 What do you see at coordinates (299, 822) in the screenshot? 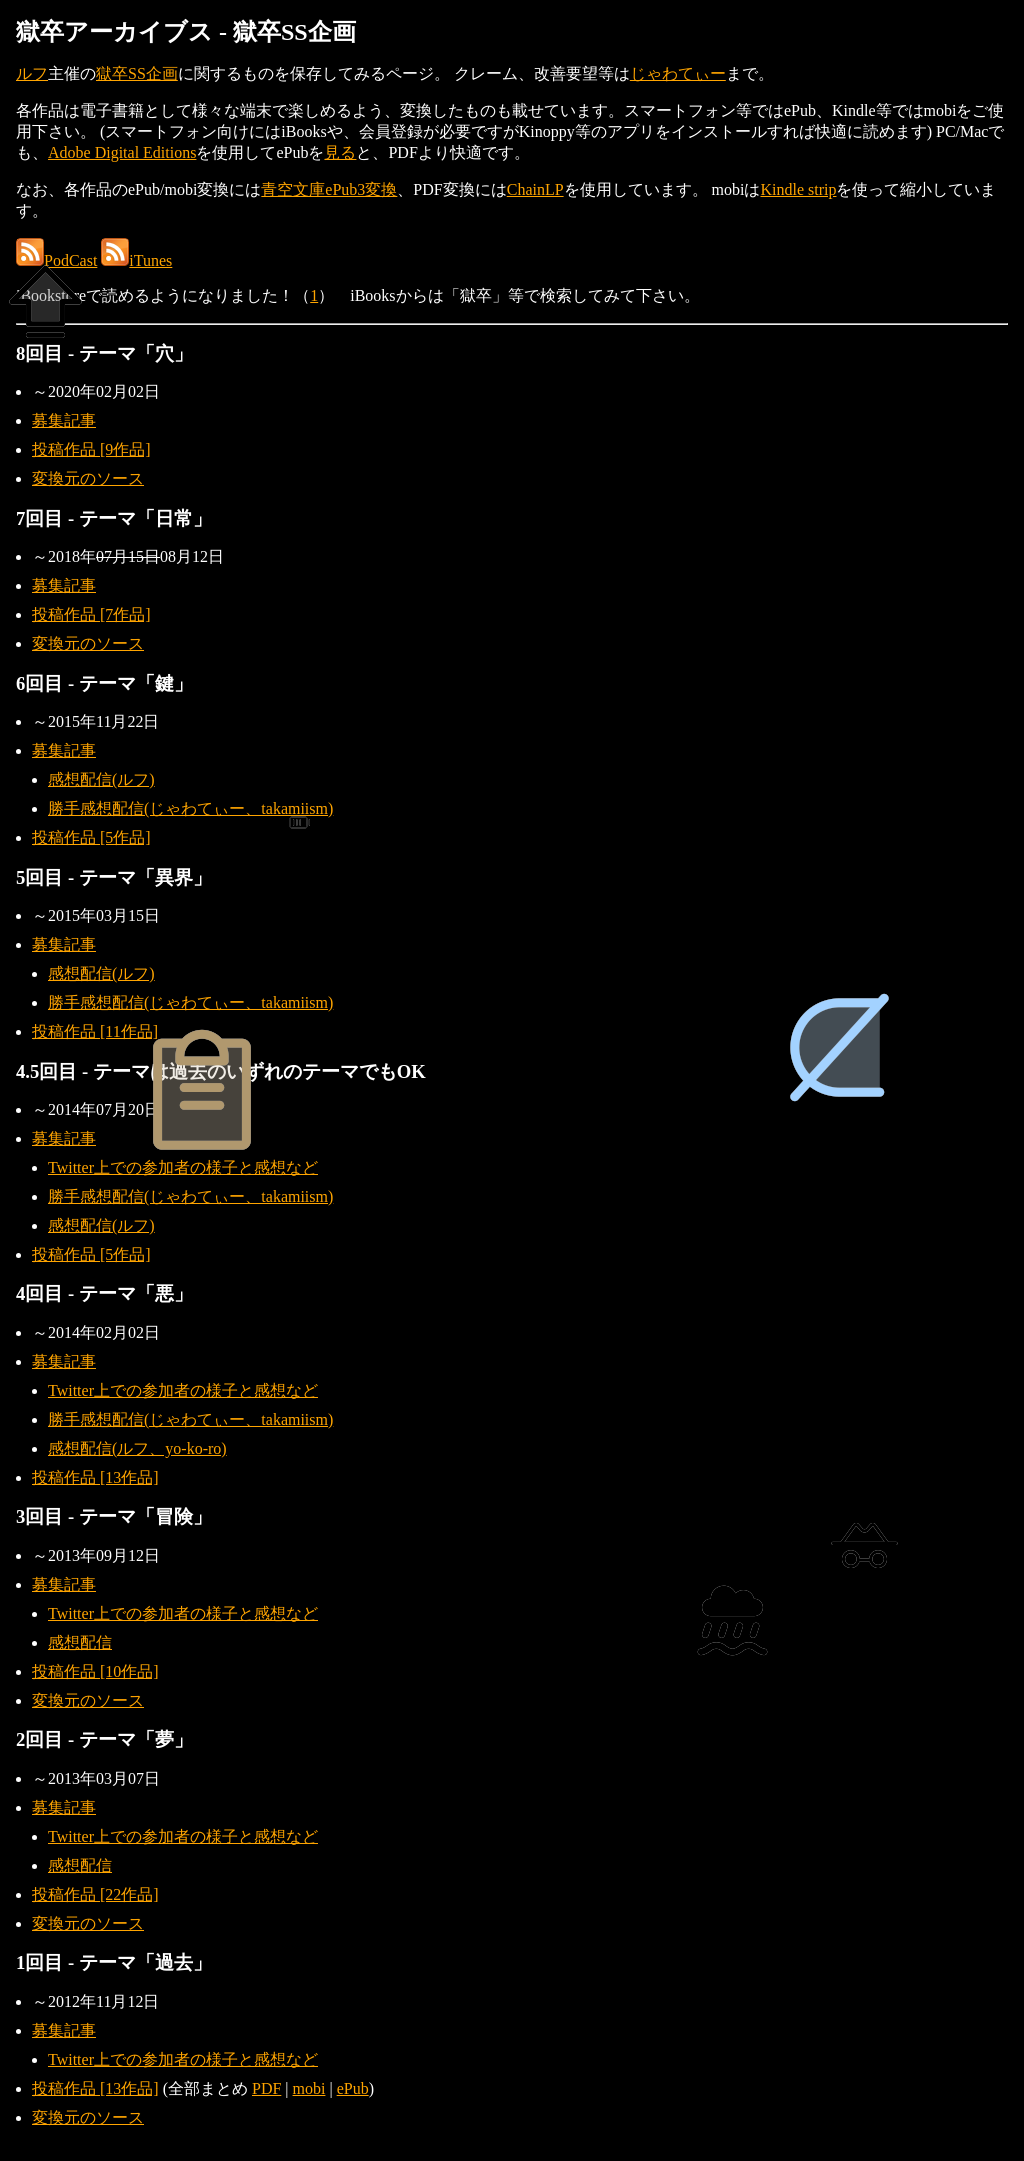
I see `indicates high battery level` at bounding box center [299, 822].